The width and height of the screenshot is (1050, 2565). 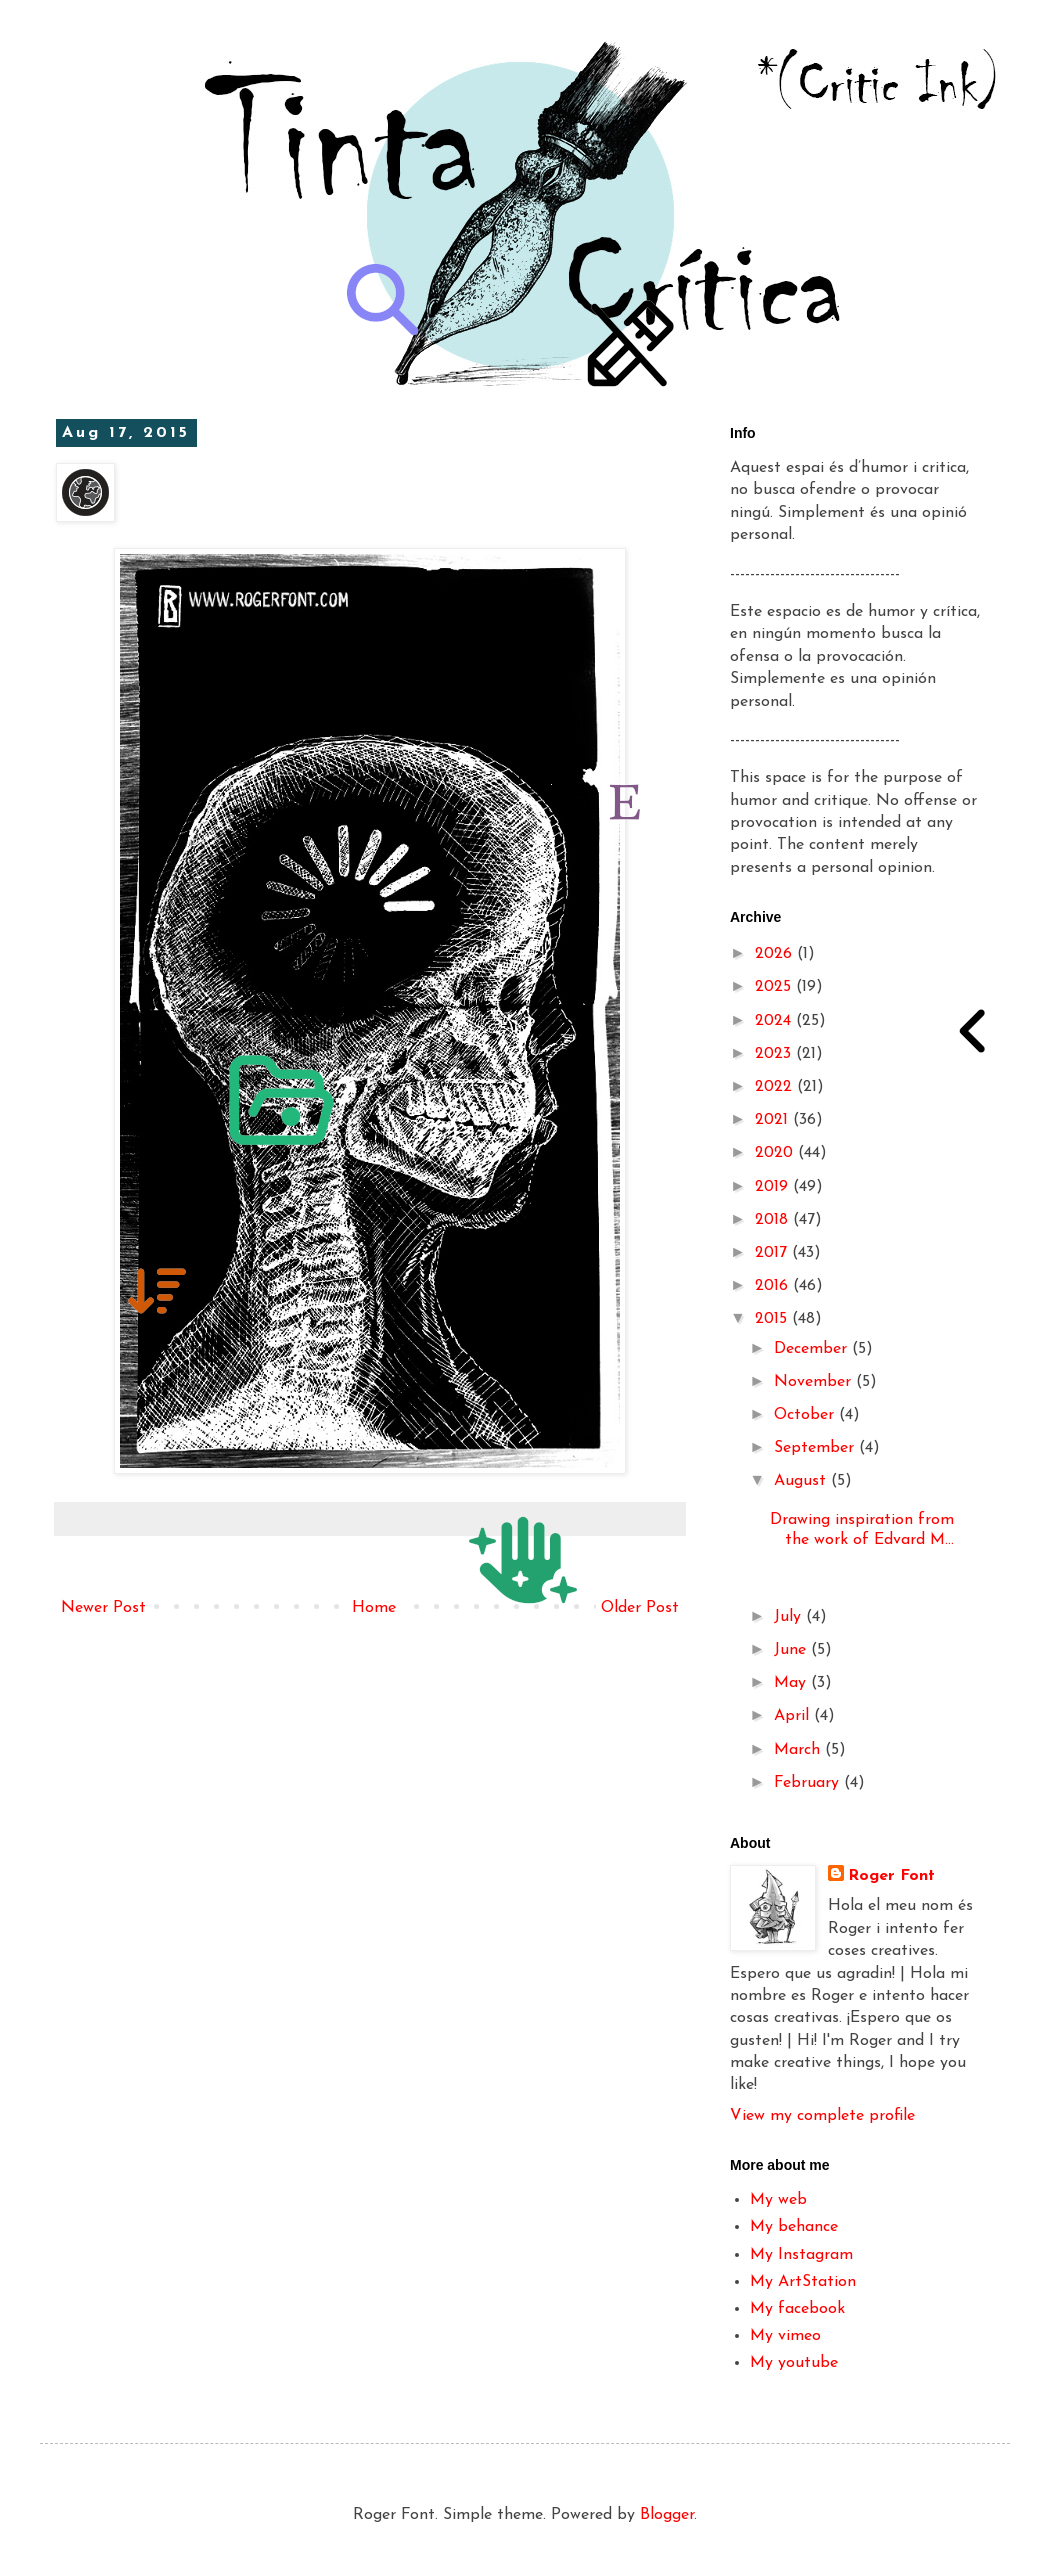 I want to click on editing is disabled or unavailable, so click(x=629, y=345).